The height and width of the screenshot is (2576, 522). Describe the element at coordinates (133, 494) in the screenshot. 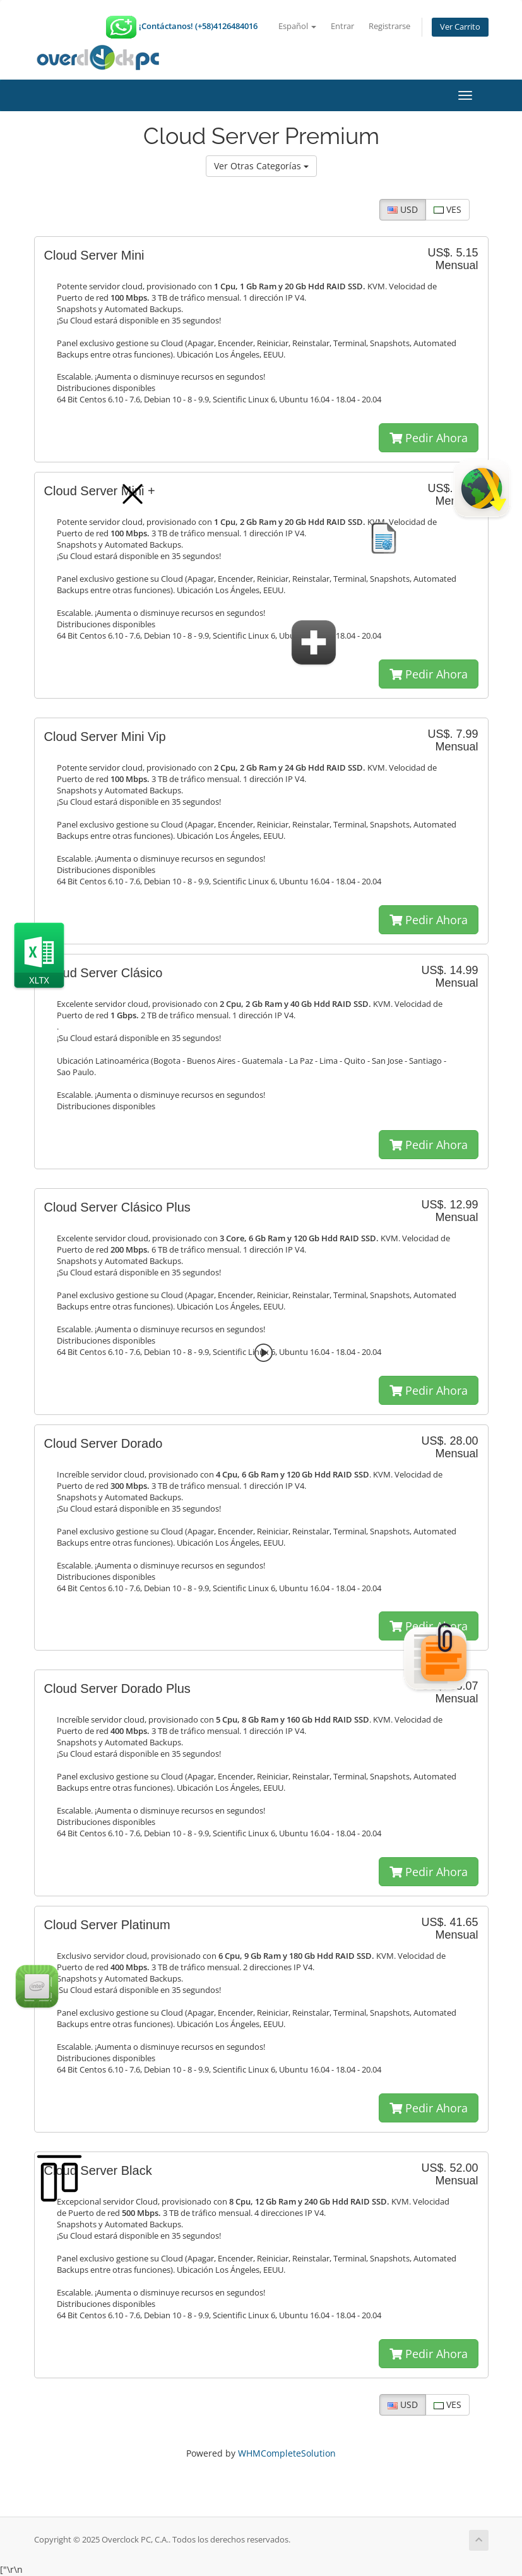

I see `close or dismiss a dialog` at that location.